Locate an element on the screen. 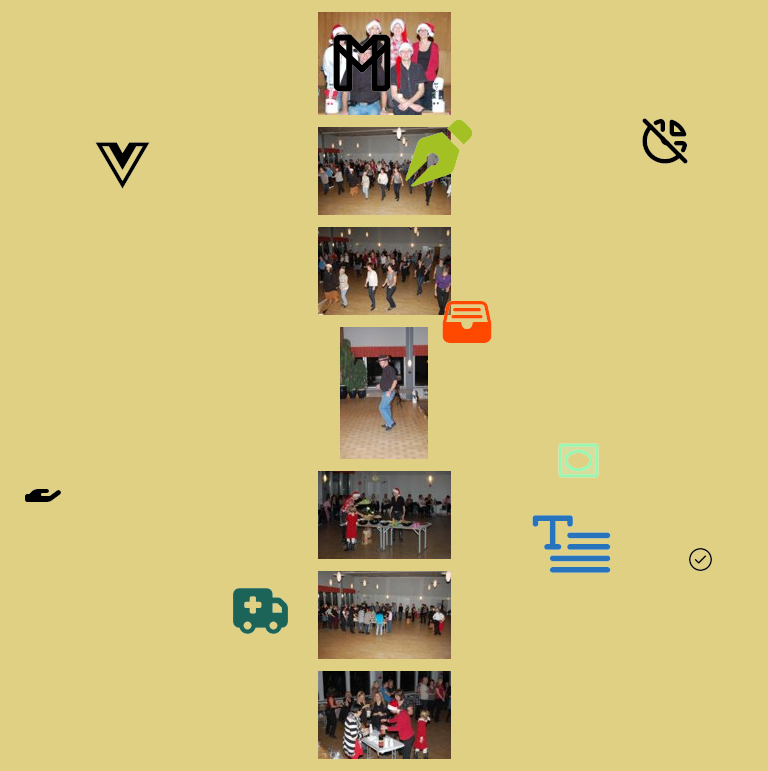 This screenshot has width=768, height=771. indicates a closed or resolved issue is located at coordinates (700, 559).